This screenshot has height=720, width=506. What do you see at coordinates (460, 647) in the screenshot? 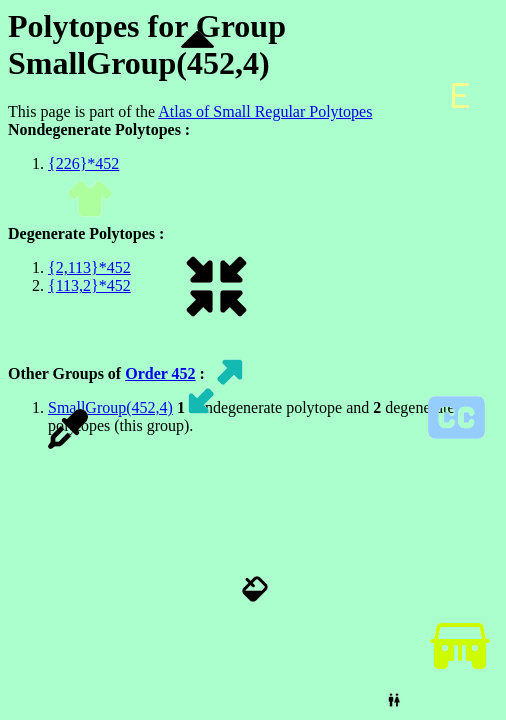
I see `select off-road or adventure vehicle type` at bounding box center [460, 647].